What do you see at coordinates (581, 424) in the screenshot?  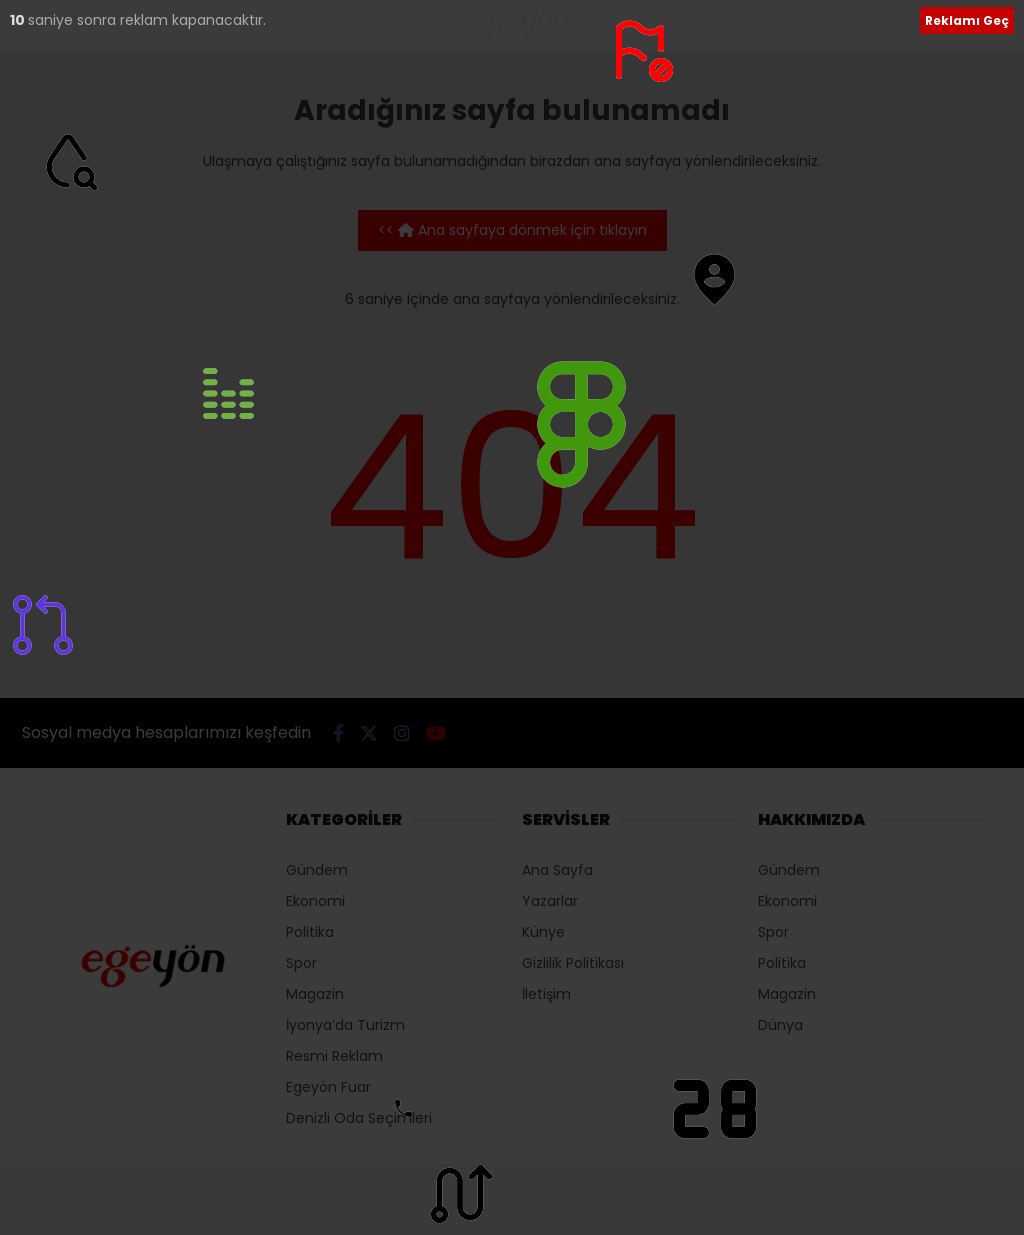 I see `open figma design file` at bounding box center [581, 424].